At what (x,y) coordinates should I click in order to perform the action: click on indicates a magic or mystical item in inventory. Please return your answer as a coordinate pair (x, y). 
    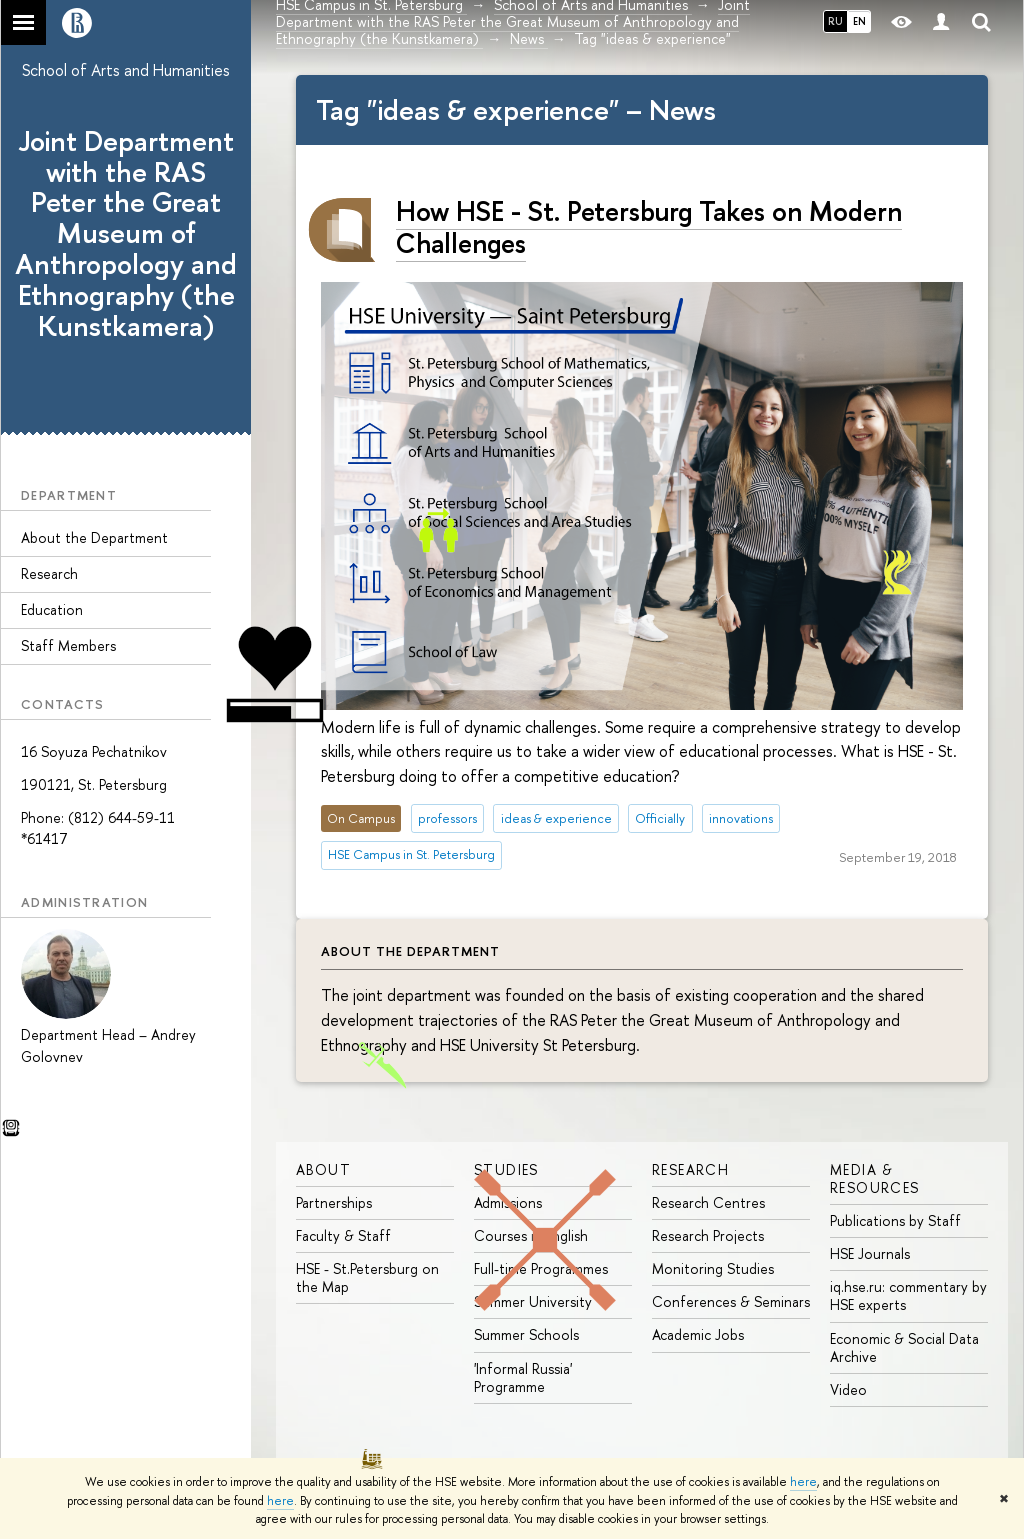
    Looking at the image, I should click on (895, 572).